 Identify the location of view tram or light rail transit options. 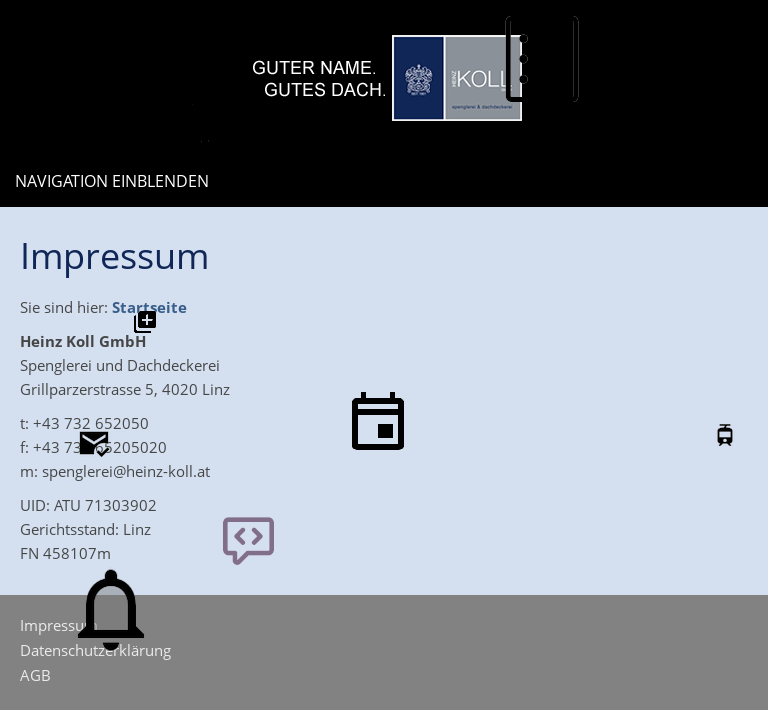
(725, 435).